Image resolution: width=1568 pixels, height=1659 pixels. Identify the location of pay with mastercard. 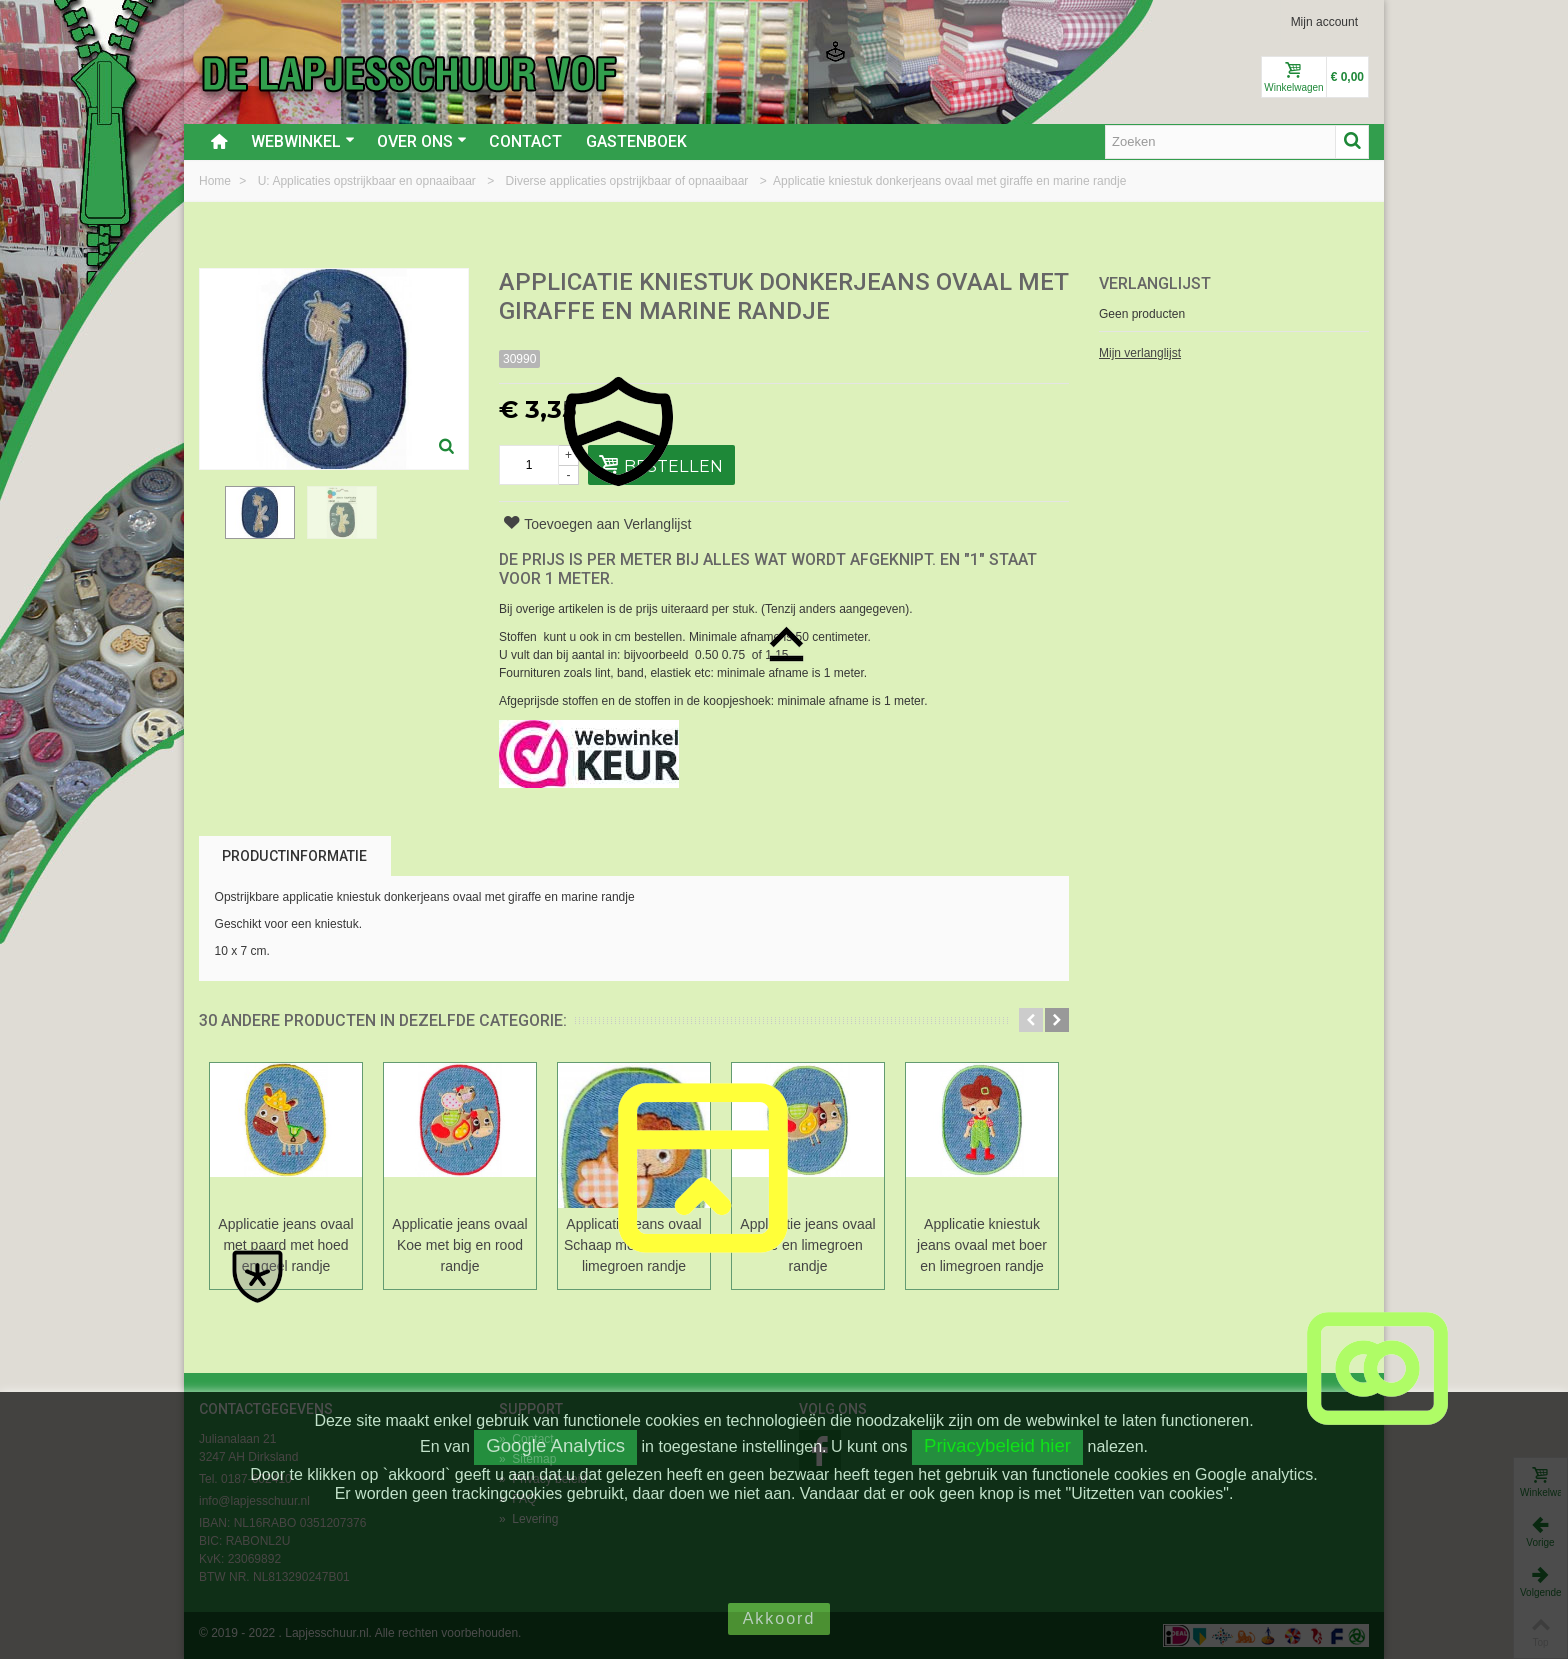
(1377, 1368).